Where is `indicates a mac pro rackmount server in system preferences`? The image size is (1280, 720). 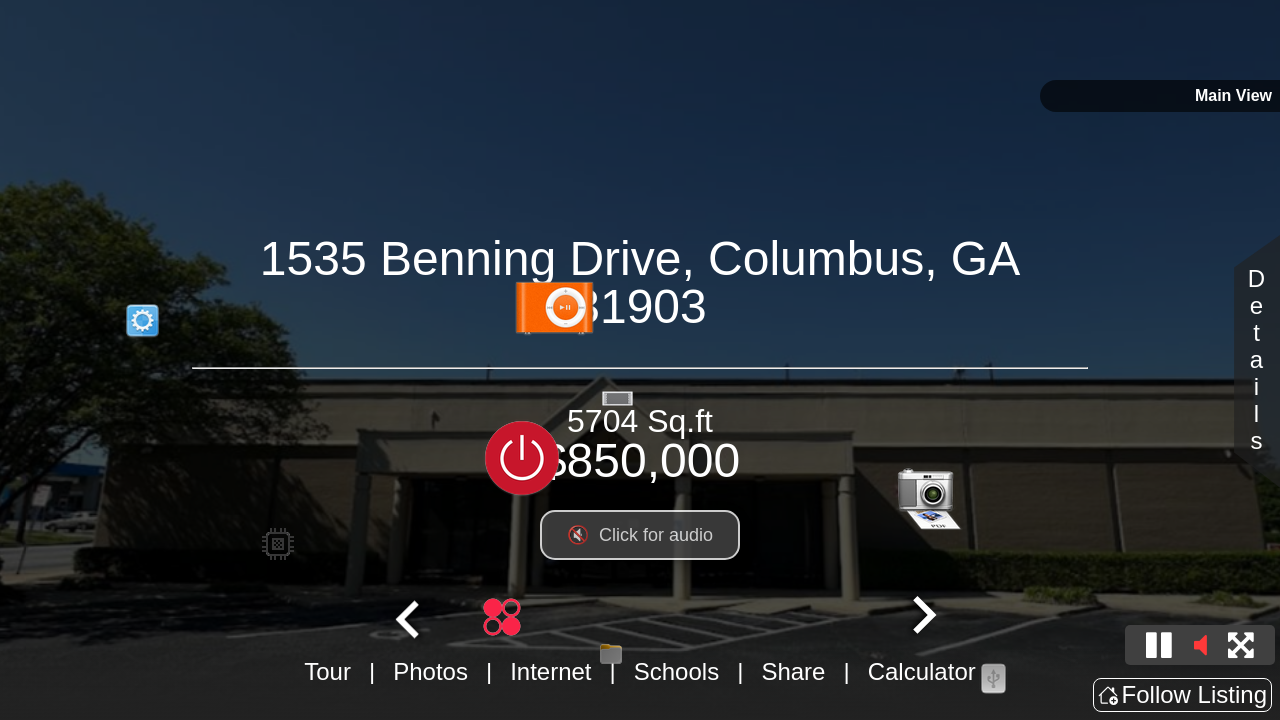
indicates a mac pro rackmount server in system preferences is located at coordinates (617, 398).